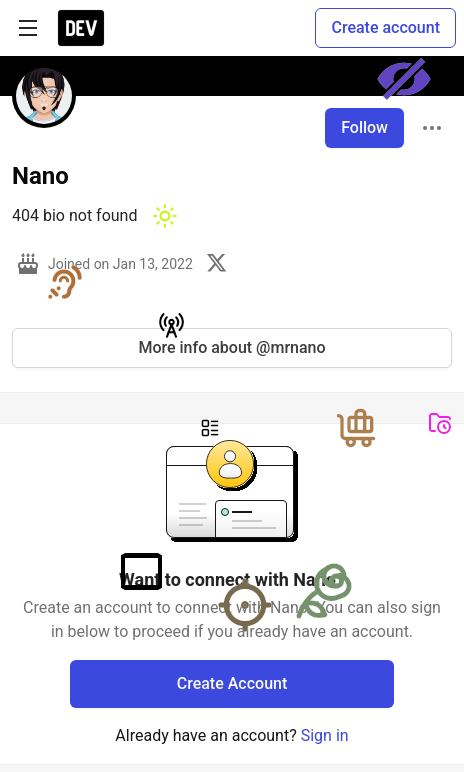 Image resolution: width=464 pixels, height=772 pixels. I want to click on indicates assistive listening systems available, so click(65, 282).